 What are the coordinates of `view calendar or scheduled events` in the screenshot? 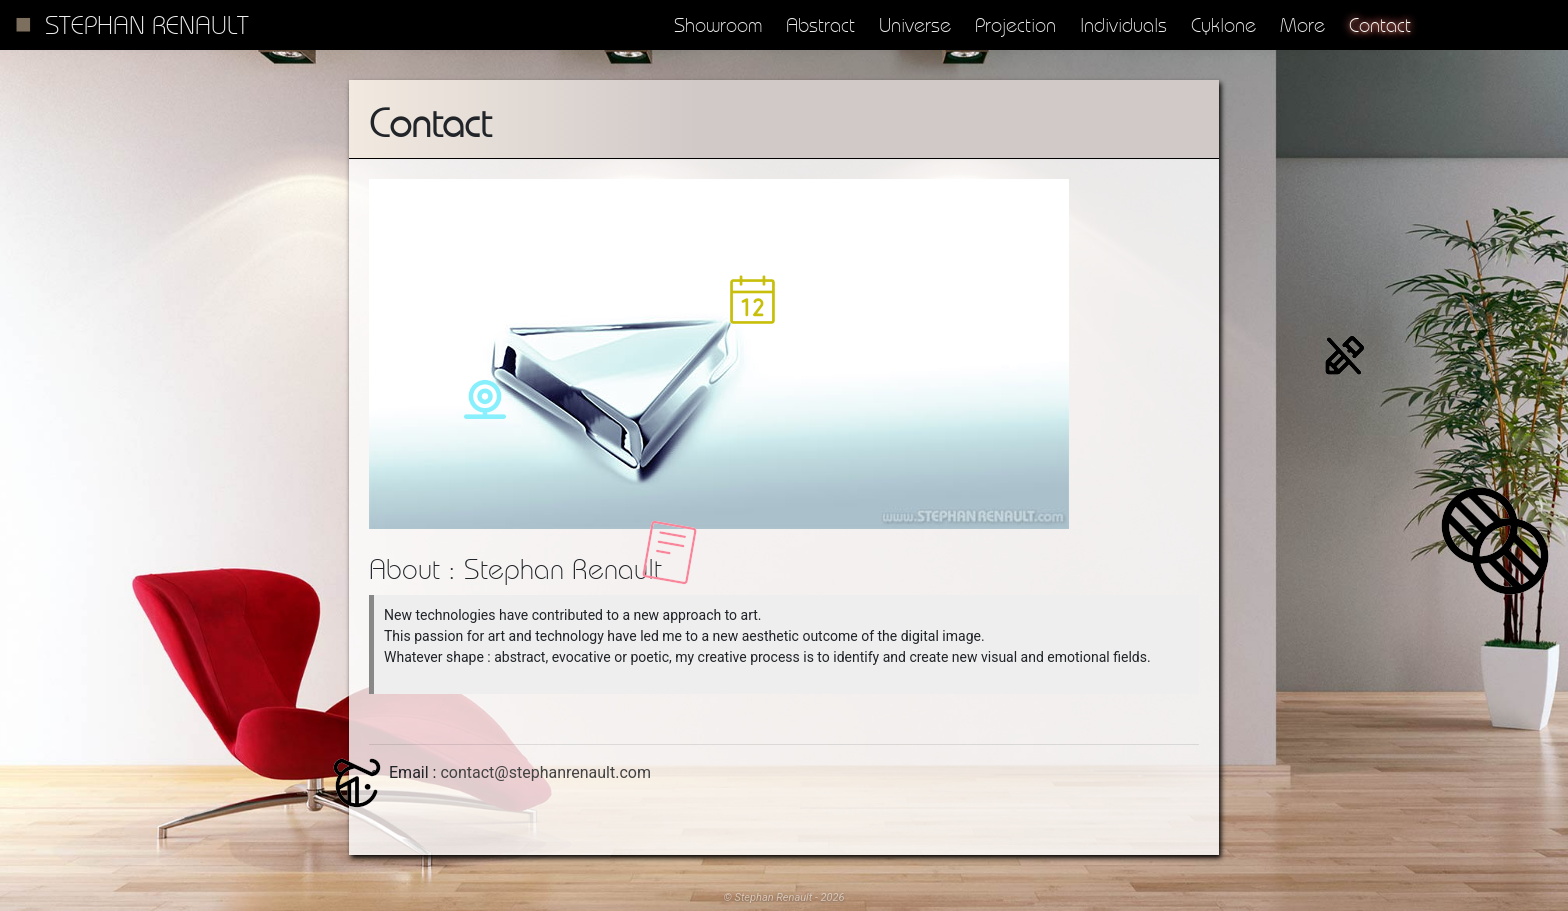 It's located at (752, 301).